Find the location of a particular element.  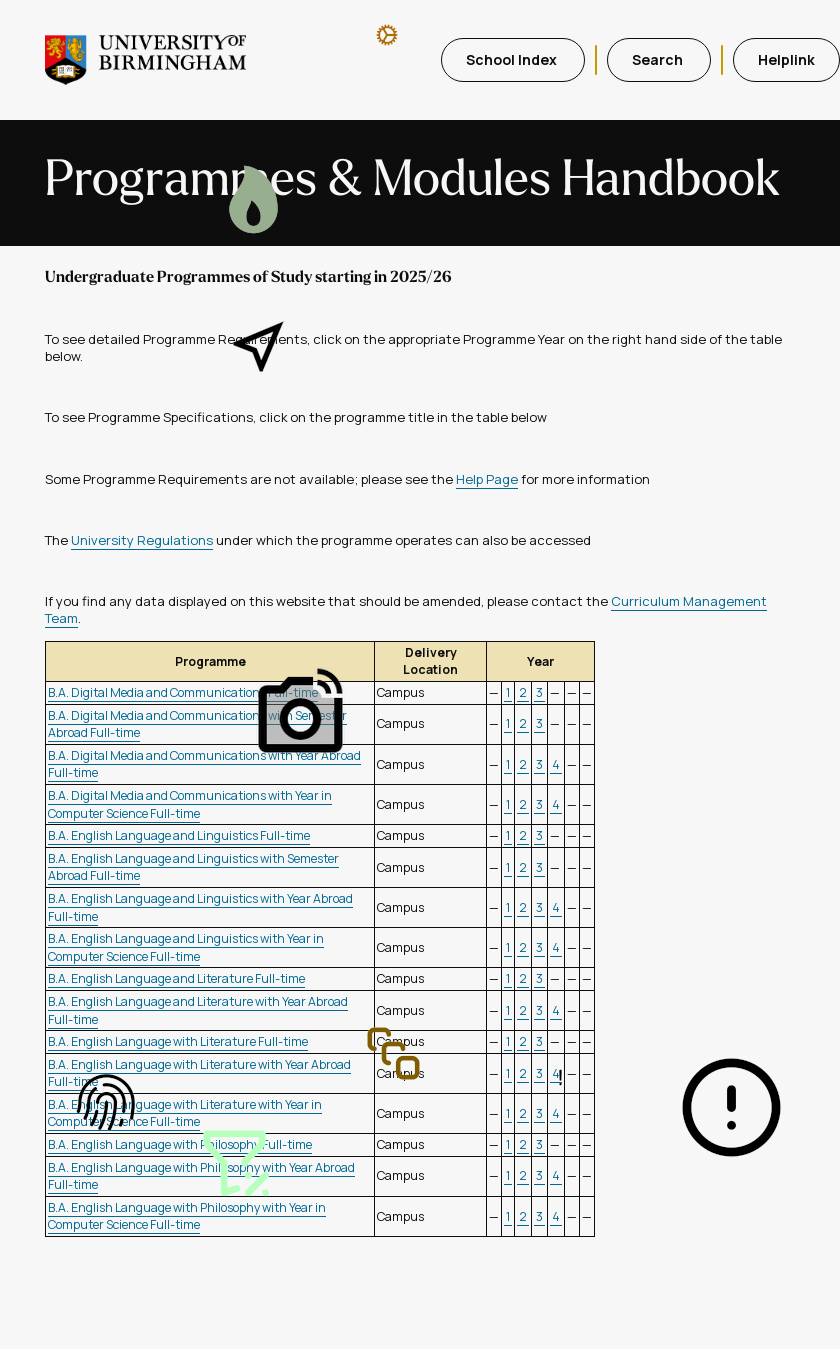

filter results by discounted items is located at coordinates (234, 1161).